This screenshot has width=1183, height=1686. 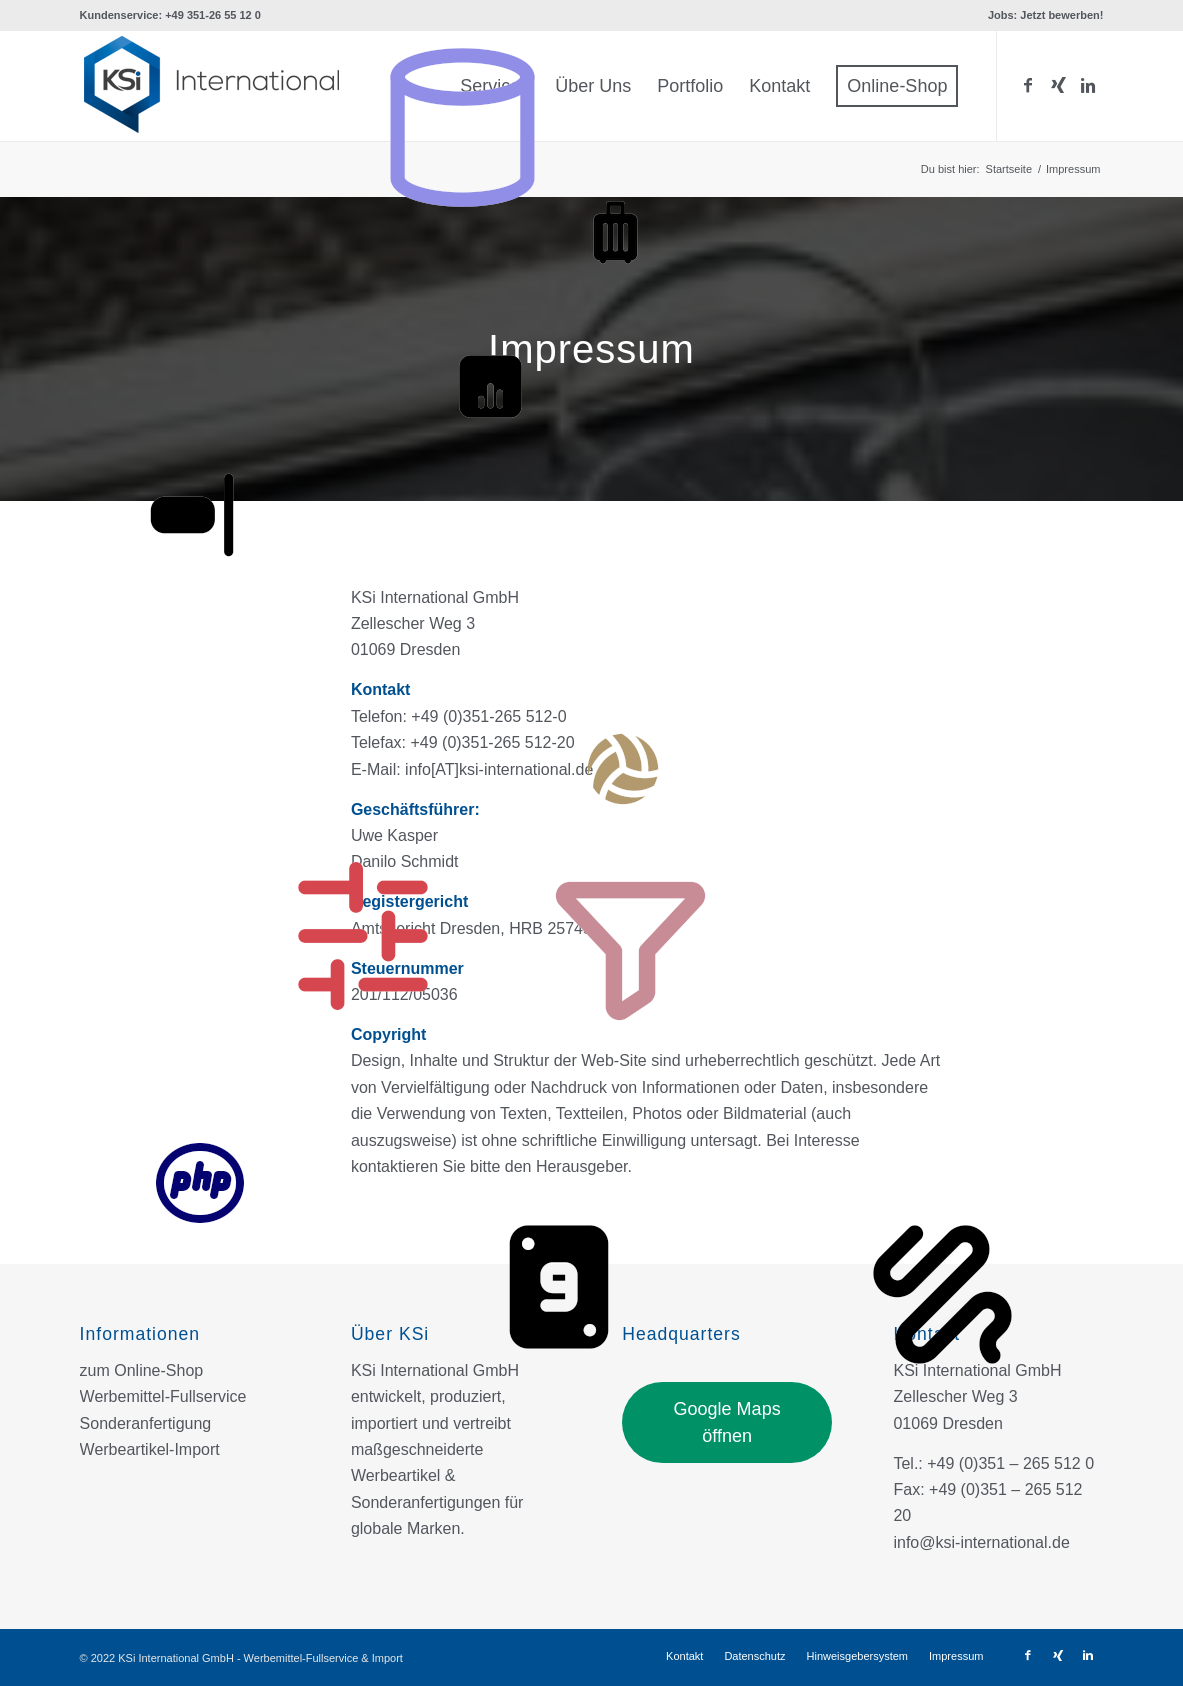 What do you see at coordinates (192, 515) in the screenshot?
I see `align selected element to the right` at bounding box center [192, 515].